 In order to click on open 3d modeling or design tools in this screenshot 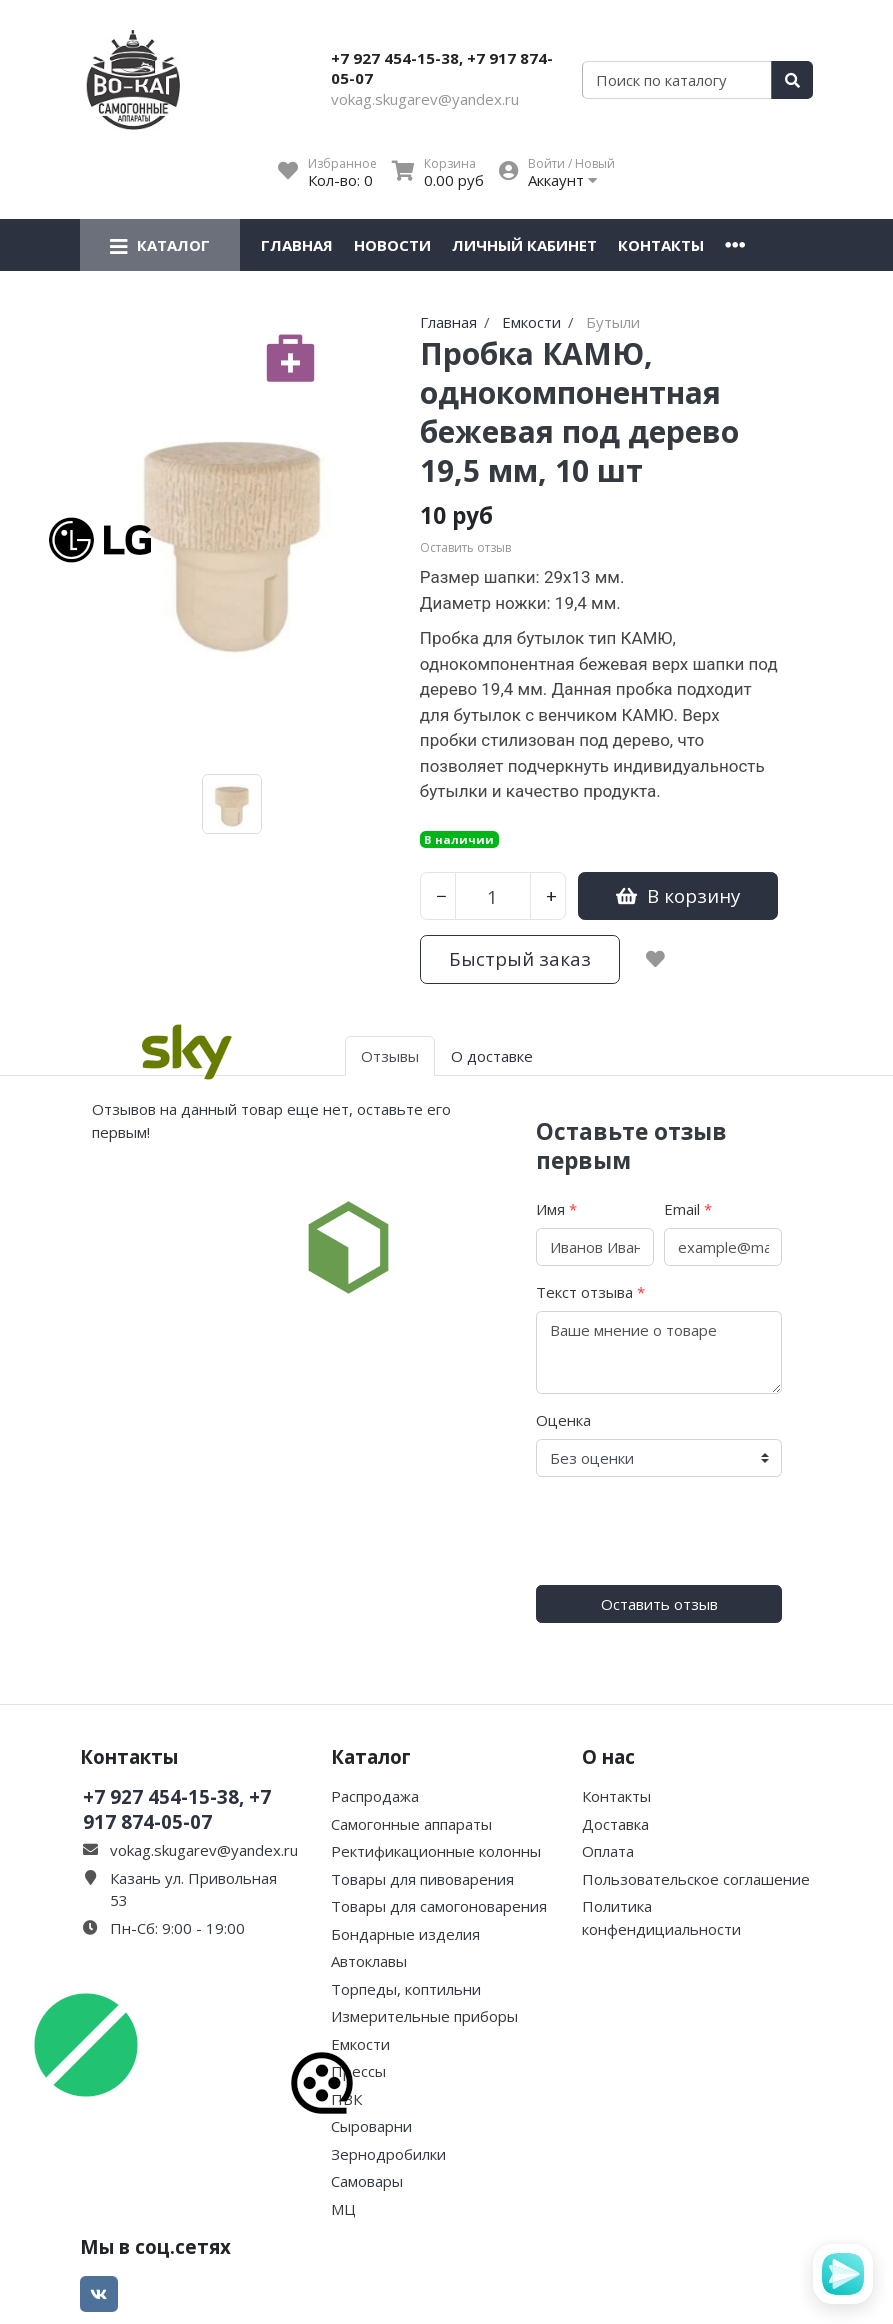, I will do `click(348, 1247)`.